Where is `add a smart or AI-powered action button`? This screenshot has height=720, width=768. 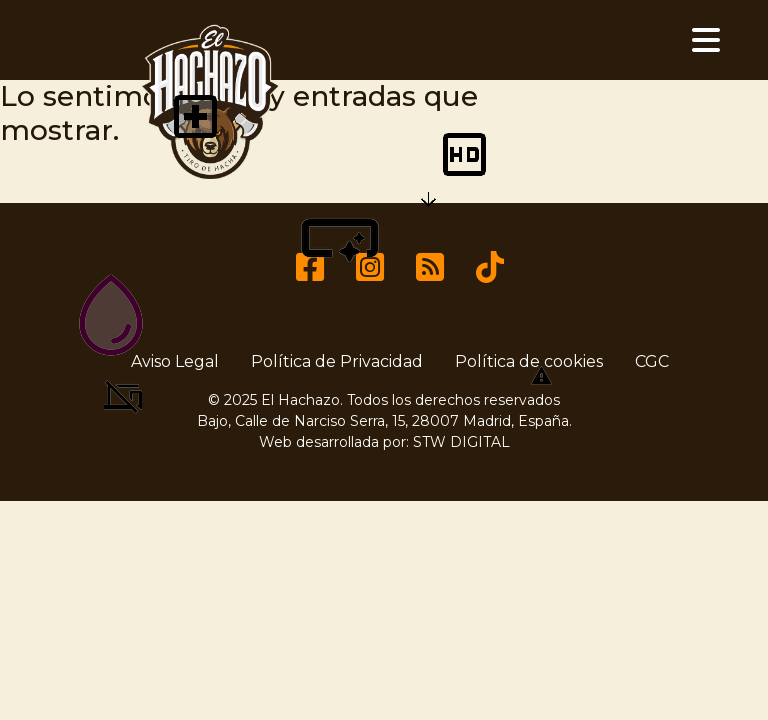
add a smart or AI-powered action button is located at coordinates (340, 238).